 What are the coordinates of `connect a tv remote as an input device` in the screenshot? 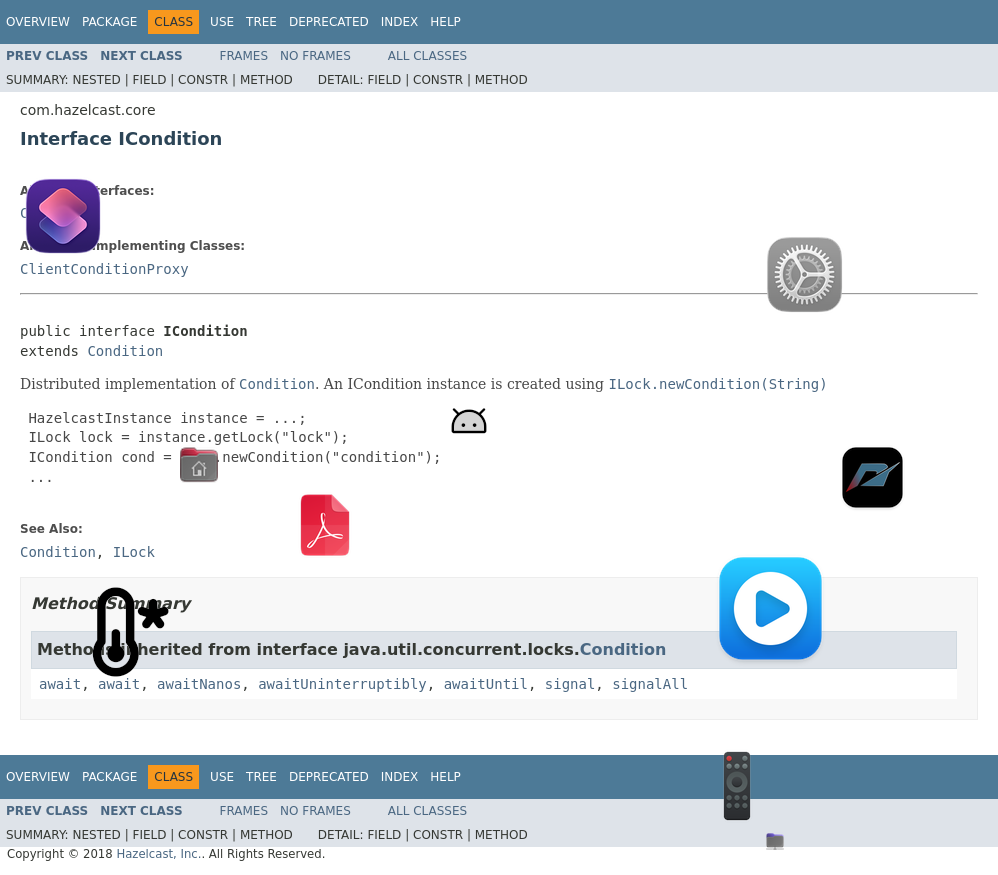 It's located at (737, 786).